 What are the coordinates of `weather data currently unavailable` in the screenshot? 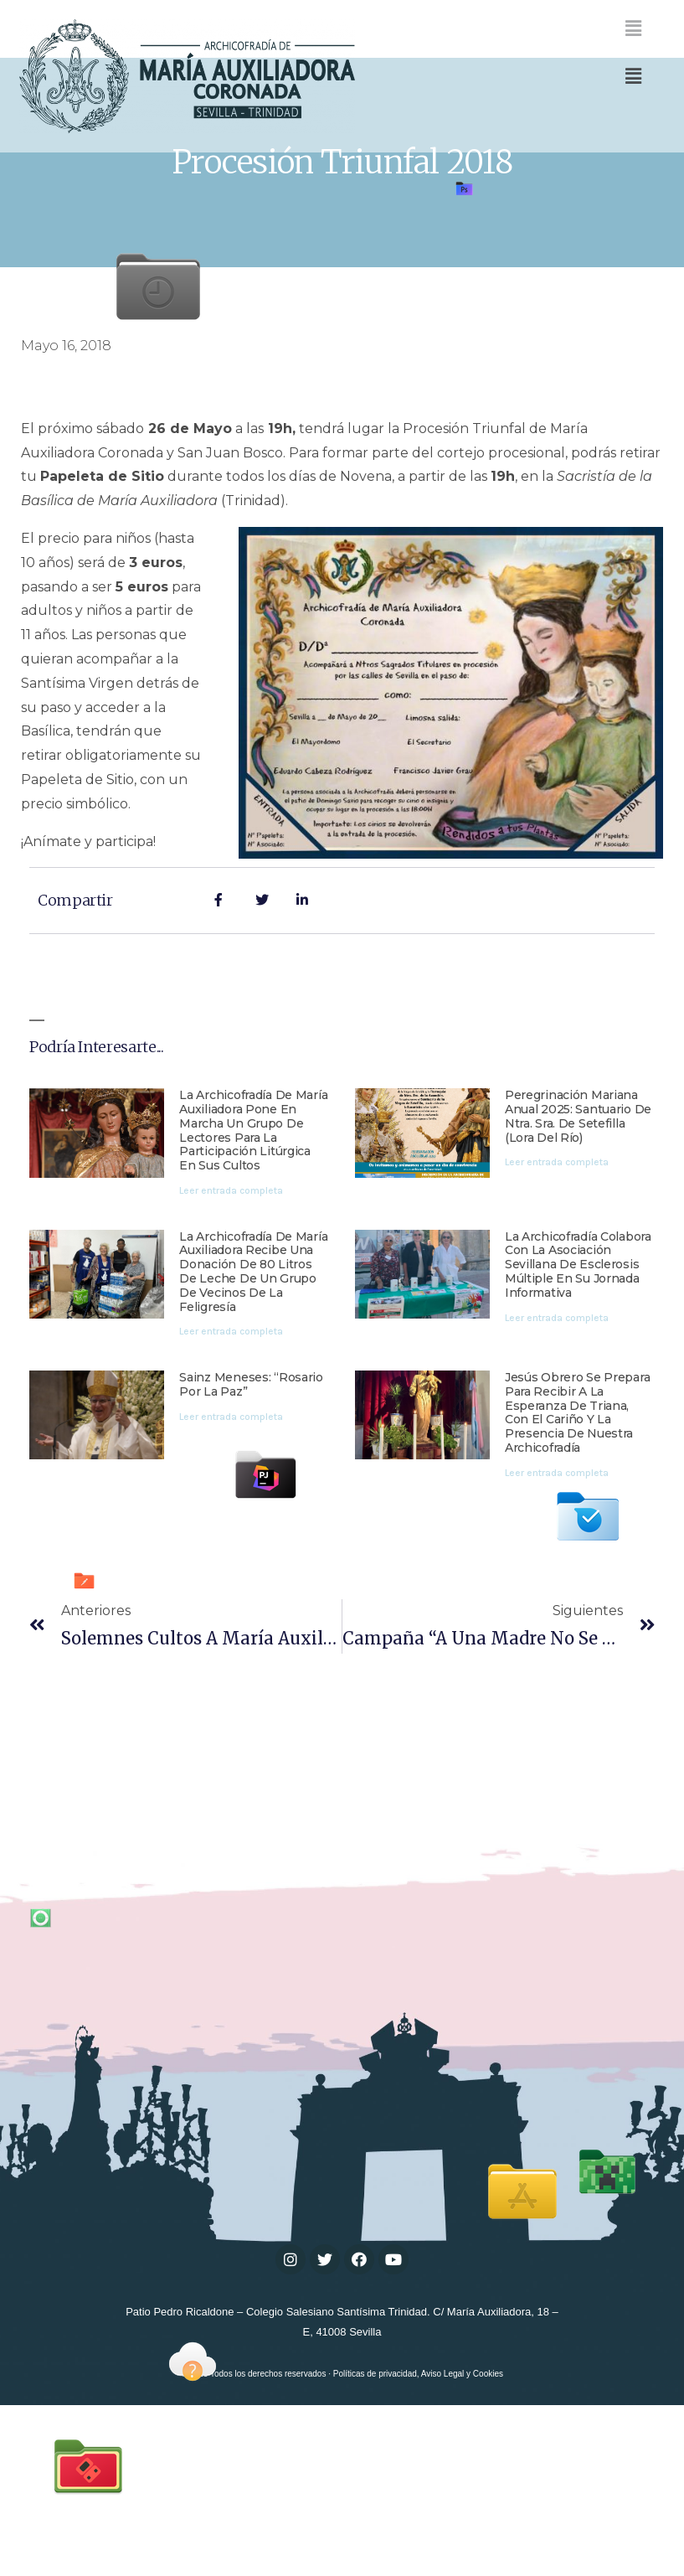 It's located at (193, 2362).